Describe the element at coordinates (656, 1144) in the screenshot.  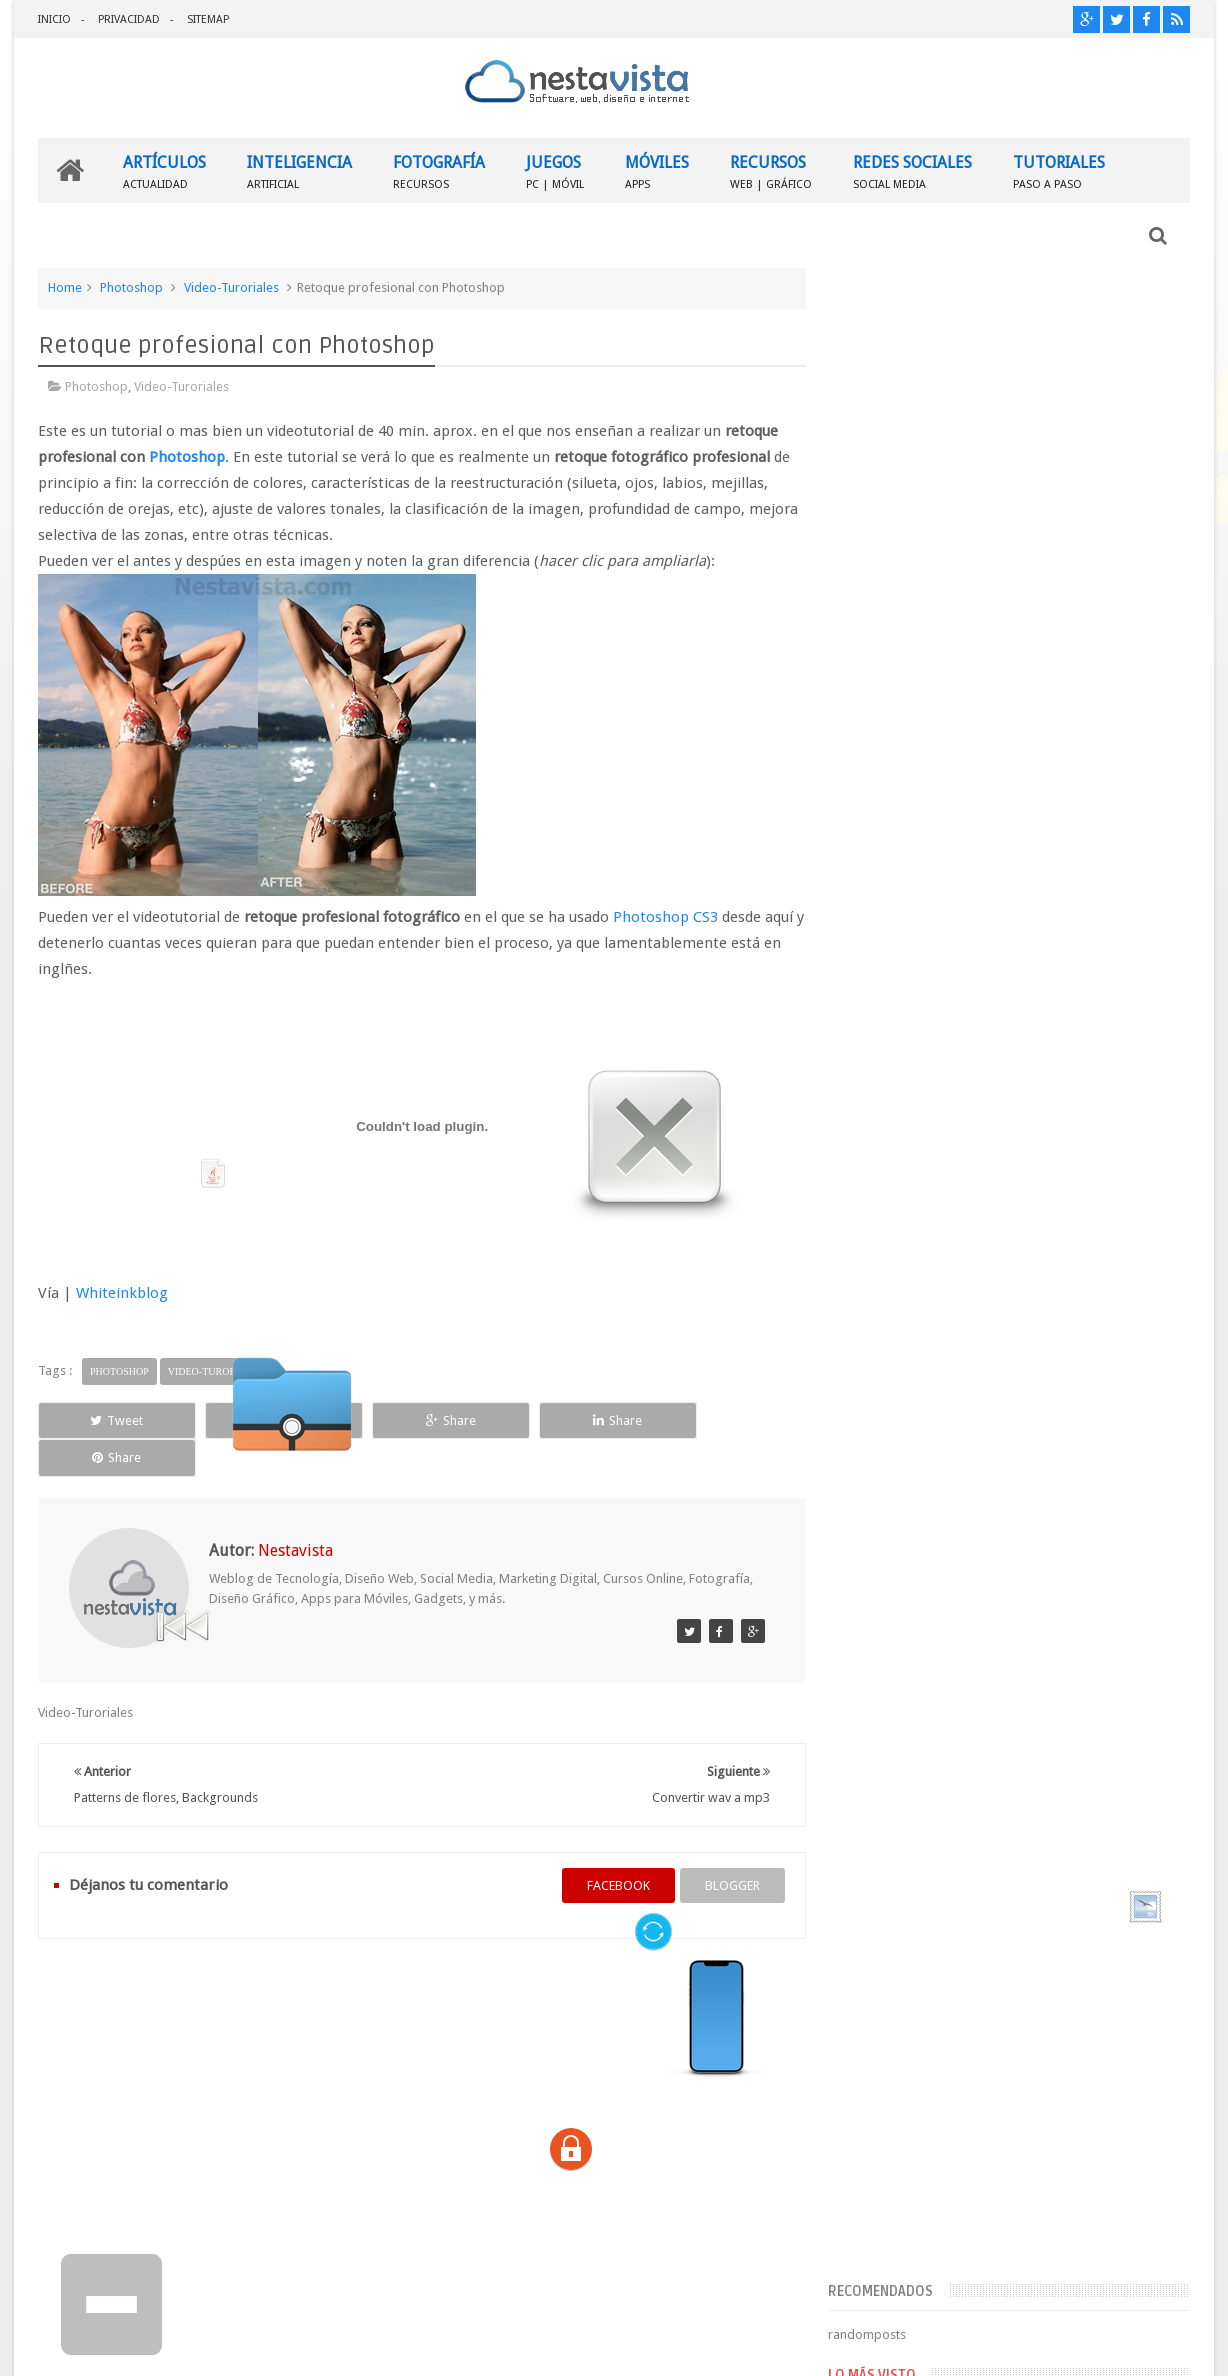
I see `indicates a file or content that cannot be read` at that location.